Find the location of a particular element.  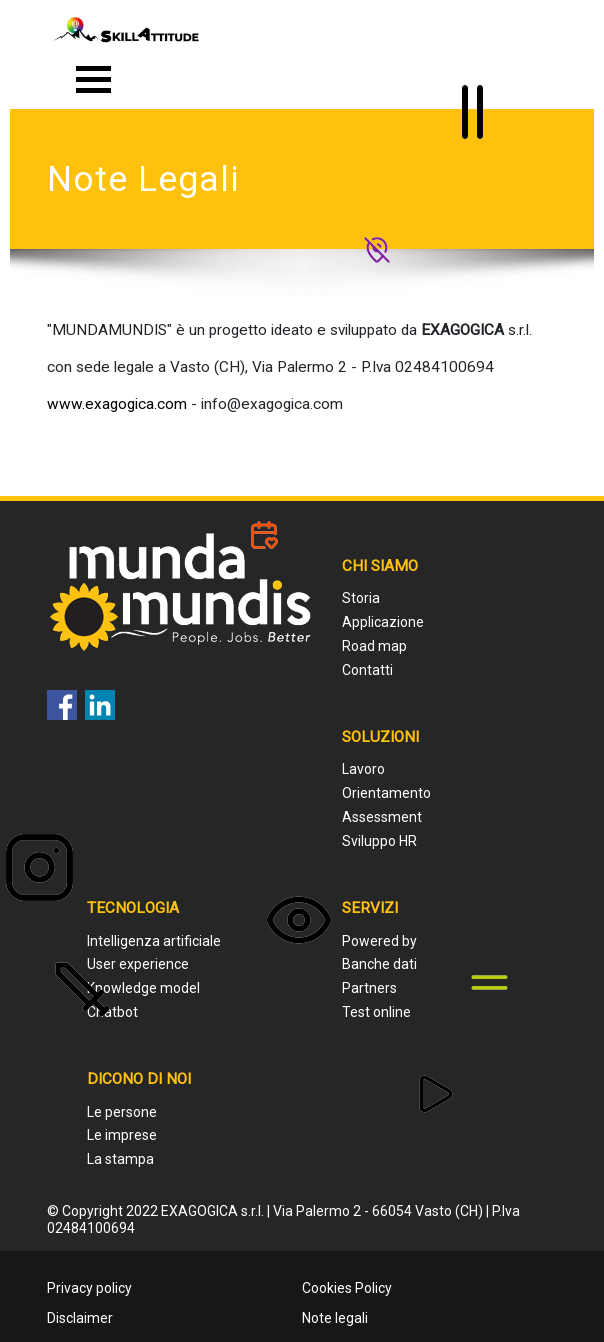

disable location services is located at coordinates (377, 250).